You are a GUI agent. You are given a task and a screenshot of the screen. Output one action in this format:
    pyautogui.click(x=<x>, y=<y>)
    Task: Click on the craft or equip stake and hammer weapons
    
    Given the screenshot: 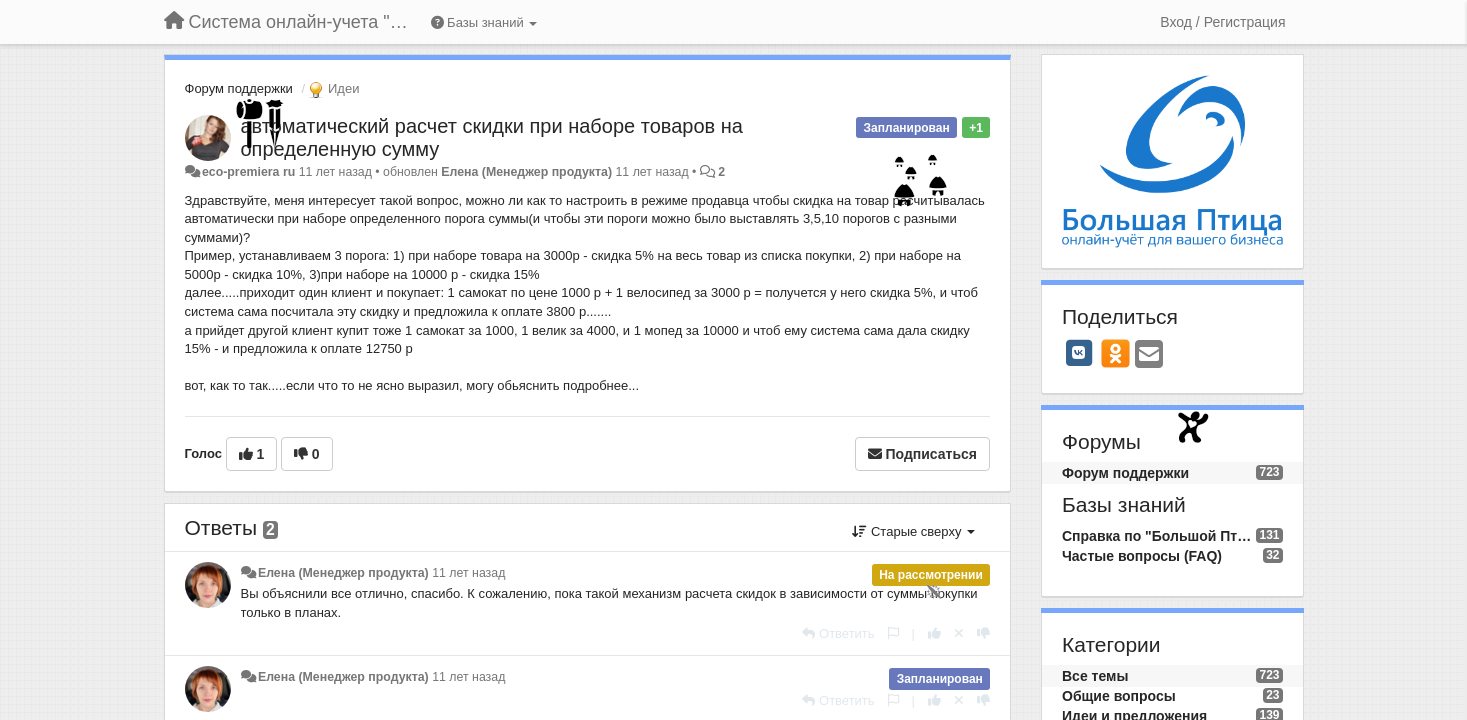 What is the action you would take?
    pyautogui.click(x=260, y=124)
    